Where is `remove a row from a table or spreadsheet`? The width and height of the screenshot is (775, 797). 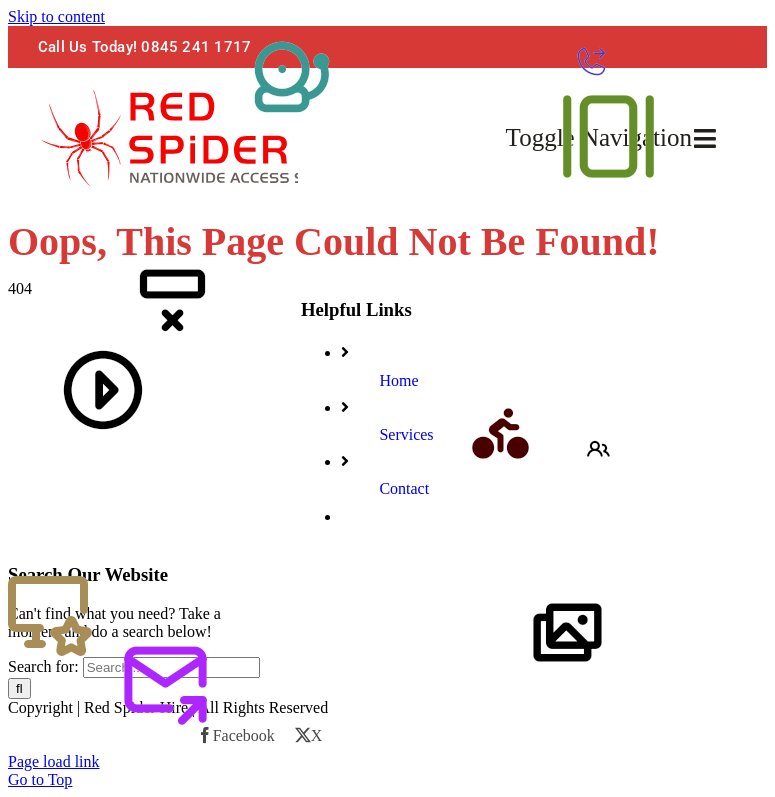
remove a row from a table or spreadsheet is located at coordinates (172, 298).